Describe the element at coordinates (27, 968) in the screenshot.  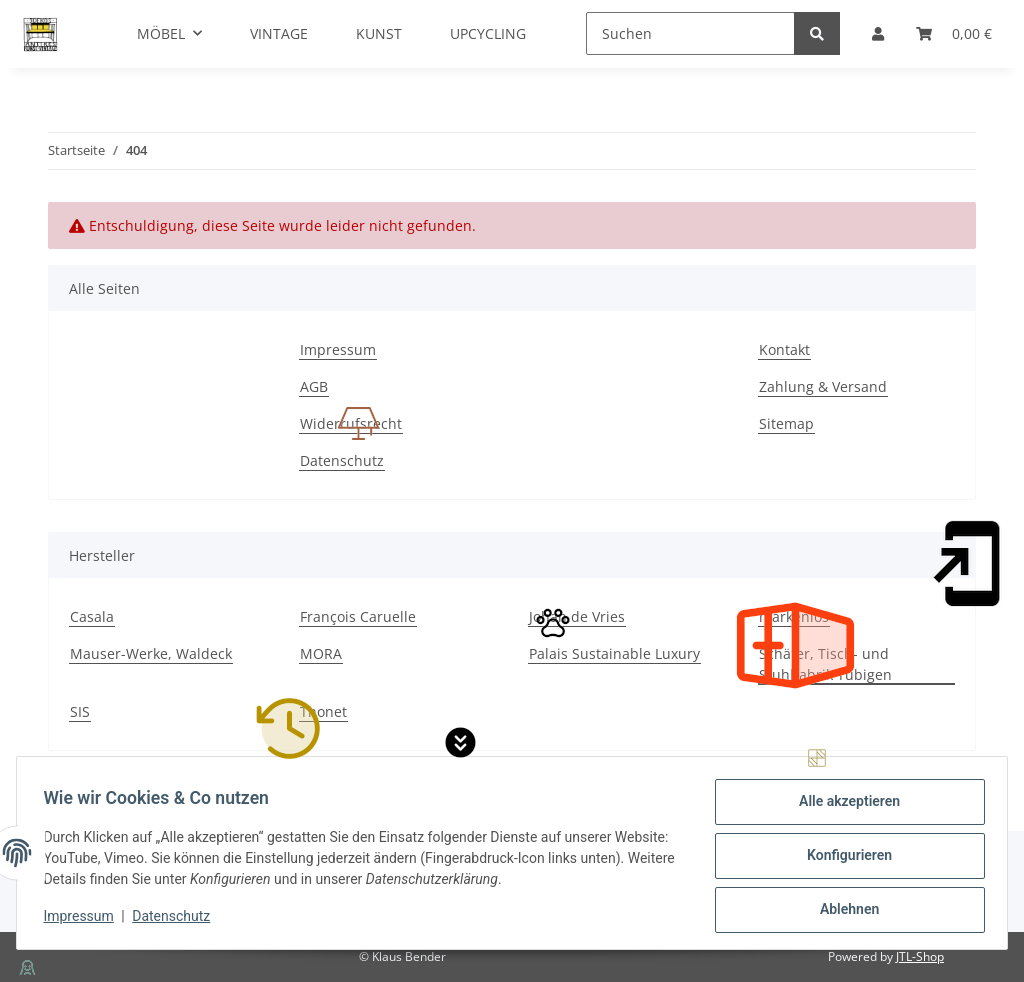
I see `indicates linux operating system compatibility` at that location.